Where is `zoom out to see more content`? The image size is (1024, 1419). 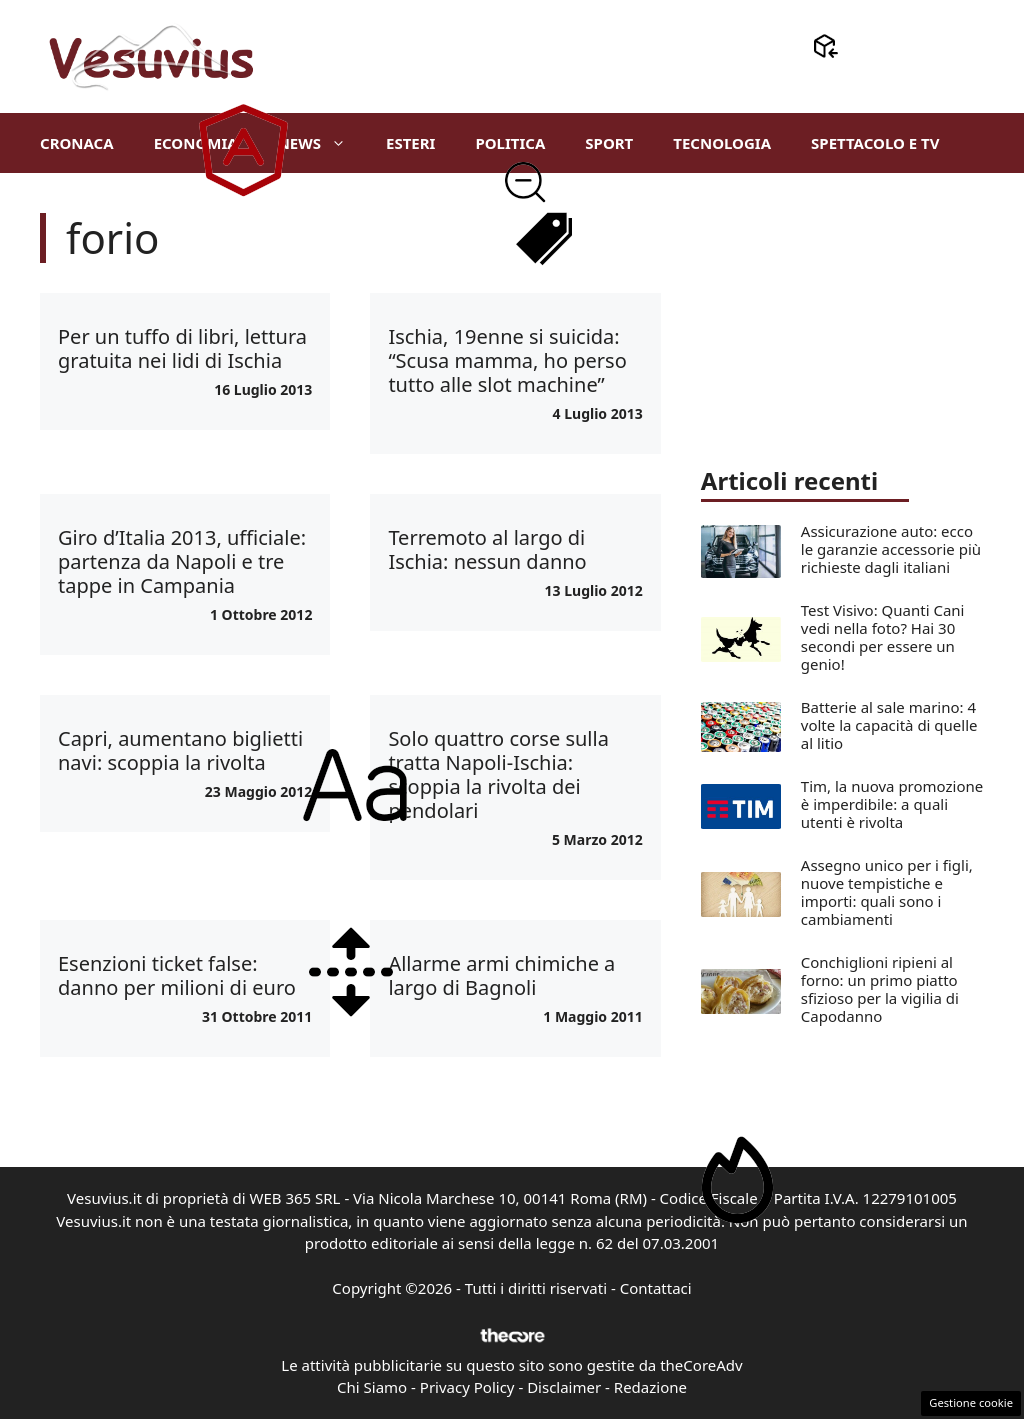 zoom out to see more content is located at coordinates (526, 183).